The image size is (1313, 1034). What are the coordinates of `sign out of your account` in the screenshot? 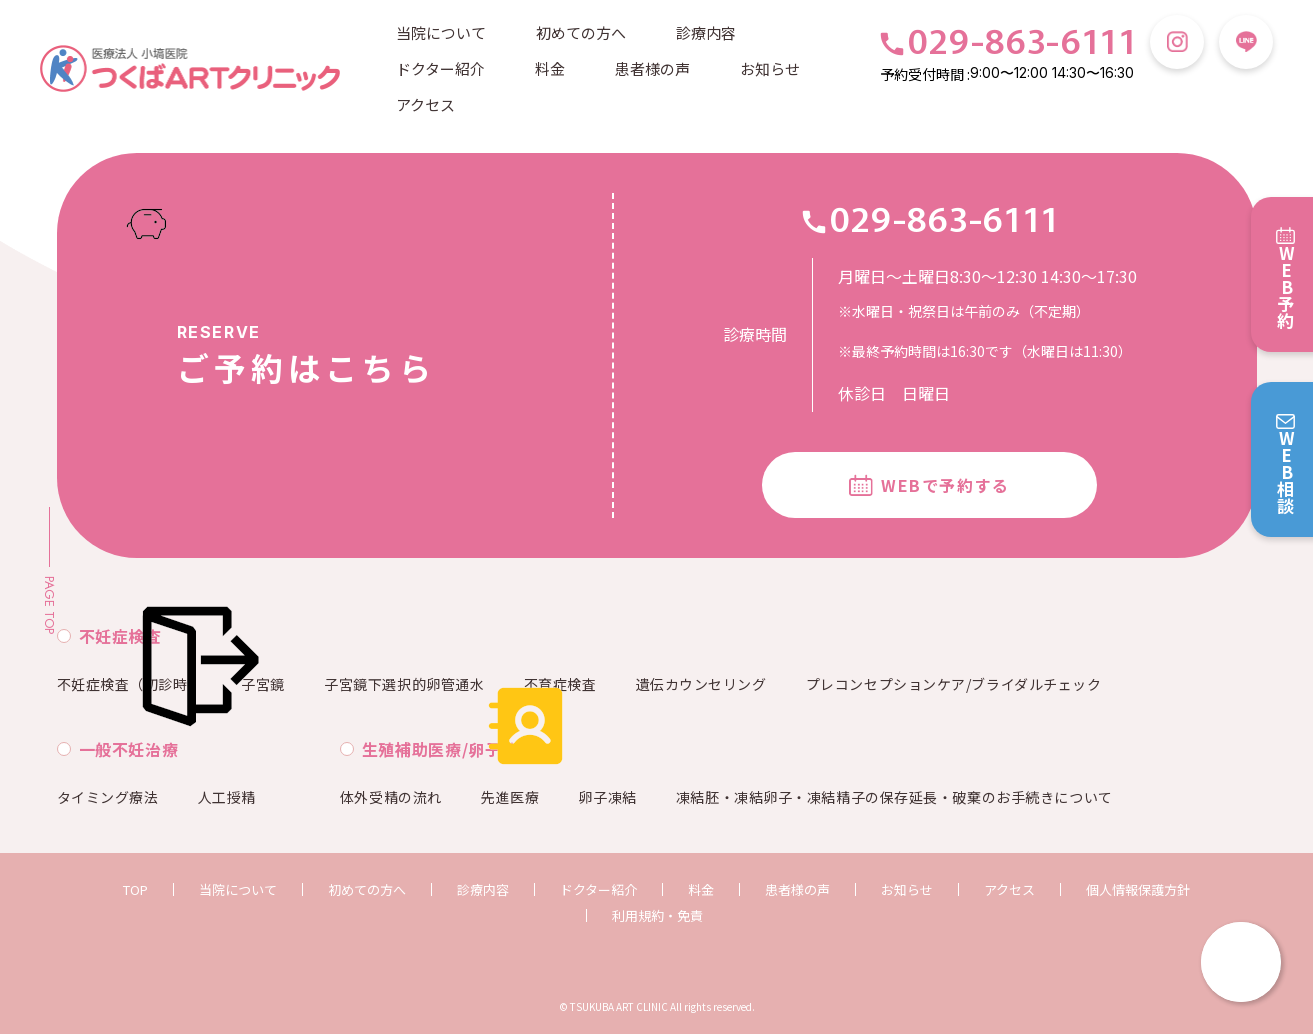 It's located at (196, 660).